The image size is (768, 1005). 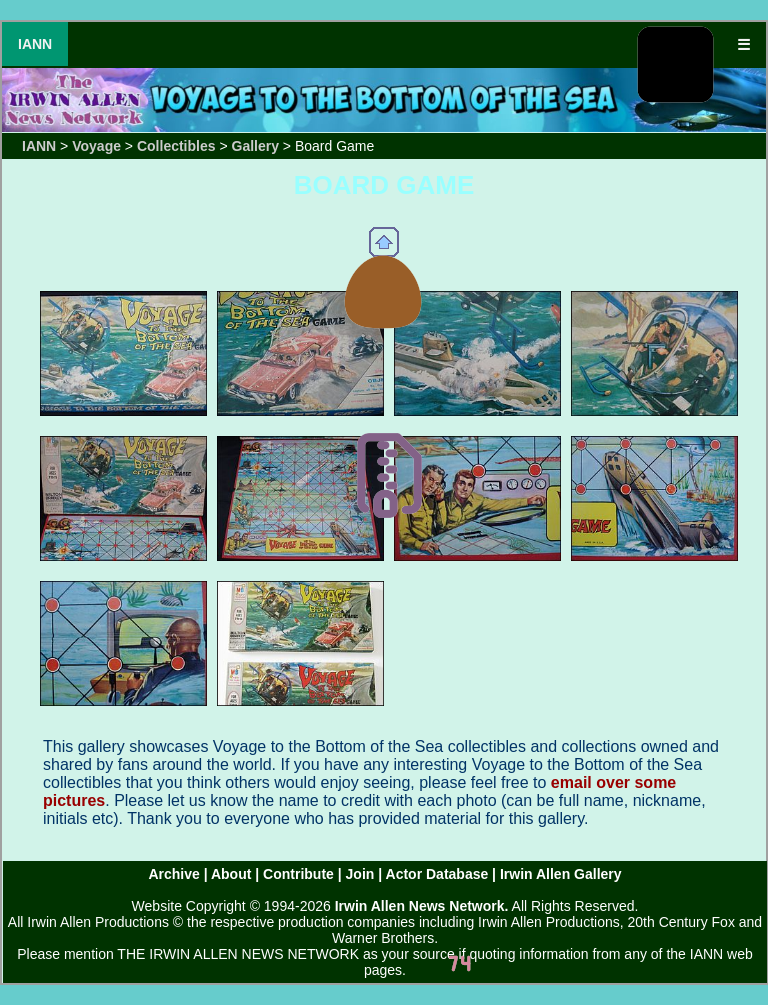 I want to click on decorative blob shape element, so click(x=383, y=290).